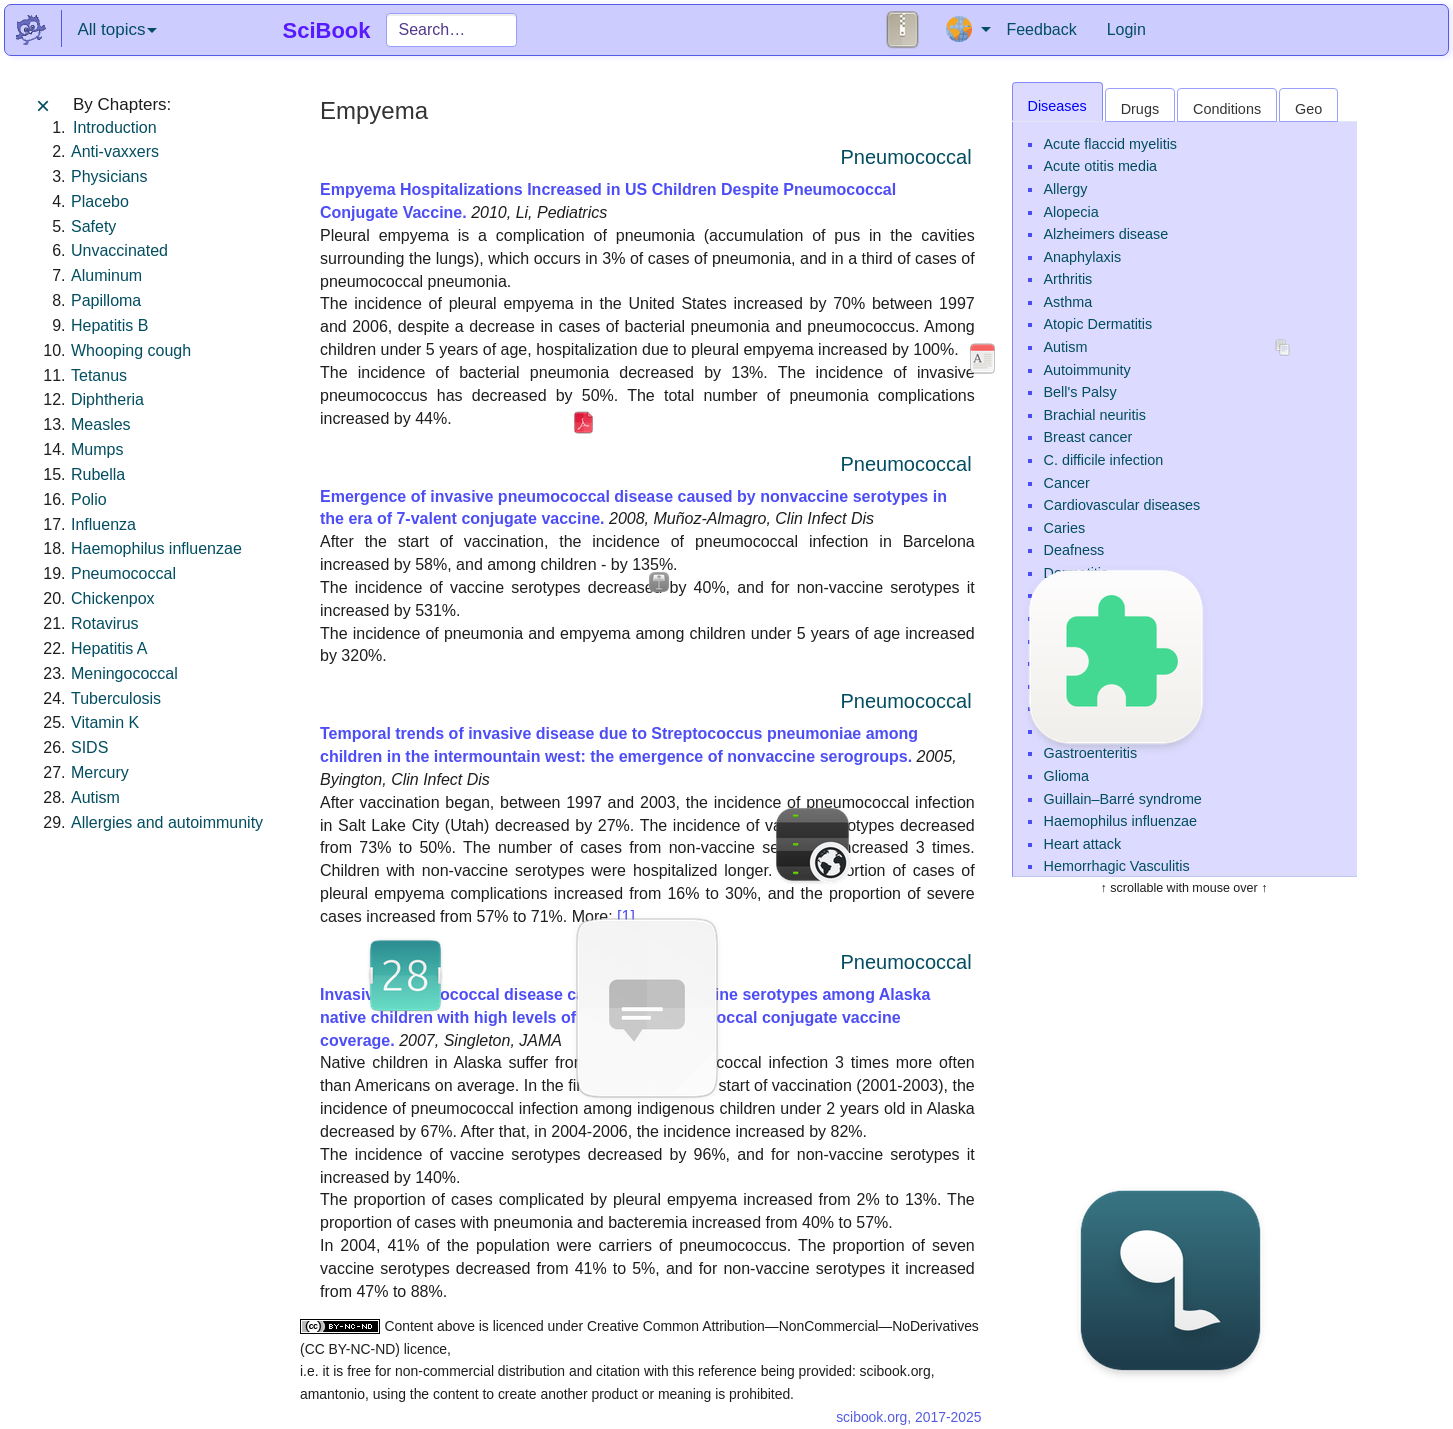 The width and height of the screenshot is (1453, 1429). What do you see at coordinates (405, 975) in the screenshot?
I see `open the calendar app` at bounding box center [405, 975].